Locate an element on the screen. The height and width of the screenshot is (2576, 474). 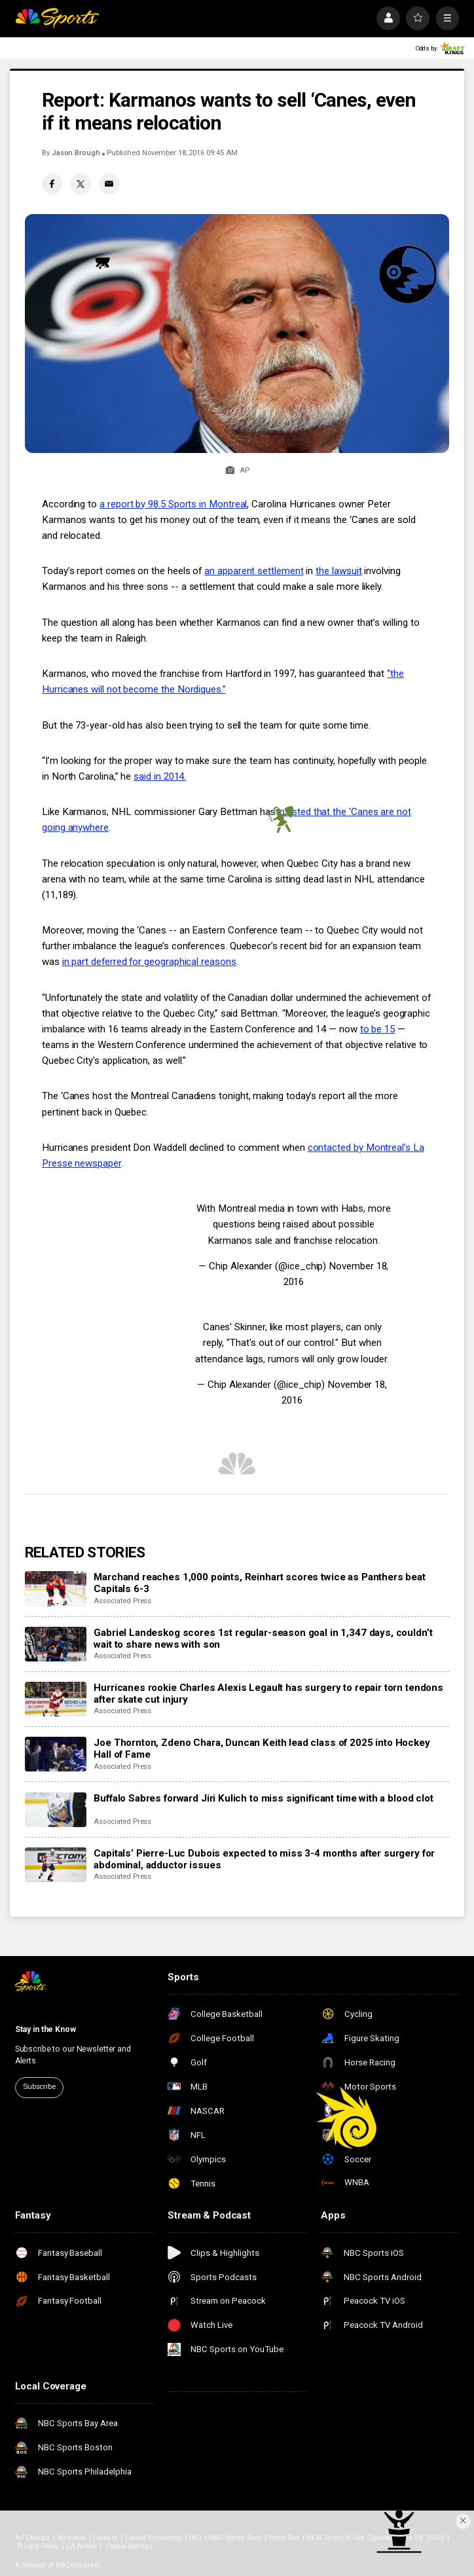
access public speaking or presentation mode is located at coordinates (399, 2530).